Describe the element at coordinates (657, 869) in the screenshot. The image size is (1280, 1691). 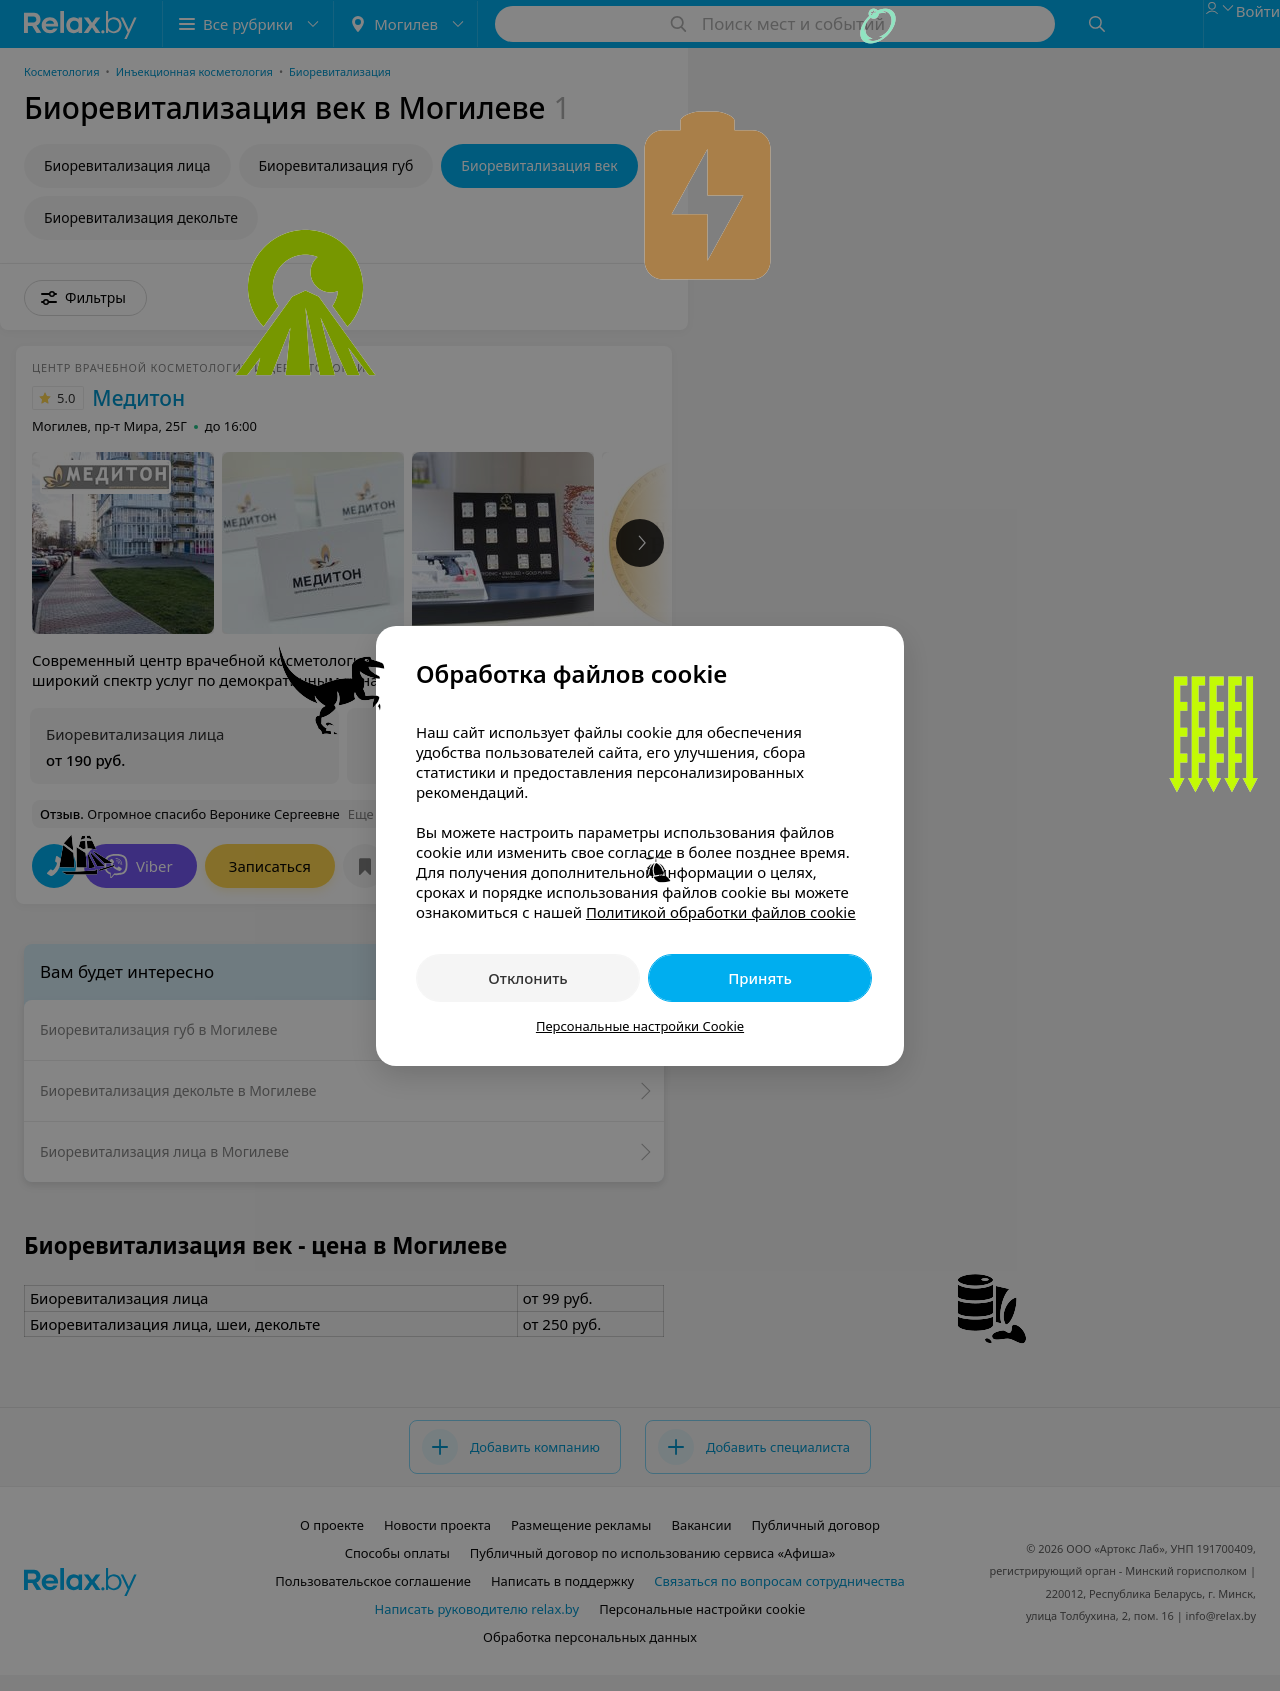
I see `select a playful or childlike avatar accessory` at that location.